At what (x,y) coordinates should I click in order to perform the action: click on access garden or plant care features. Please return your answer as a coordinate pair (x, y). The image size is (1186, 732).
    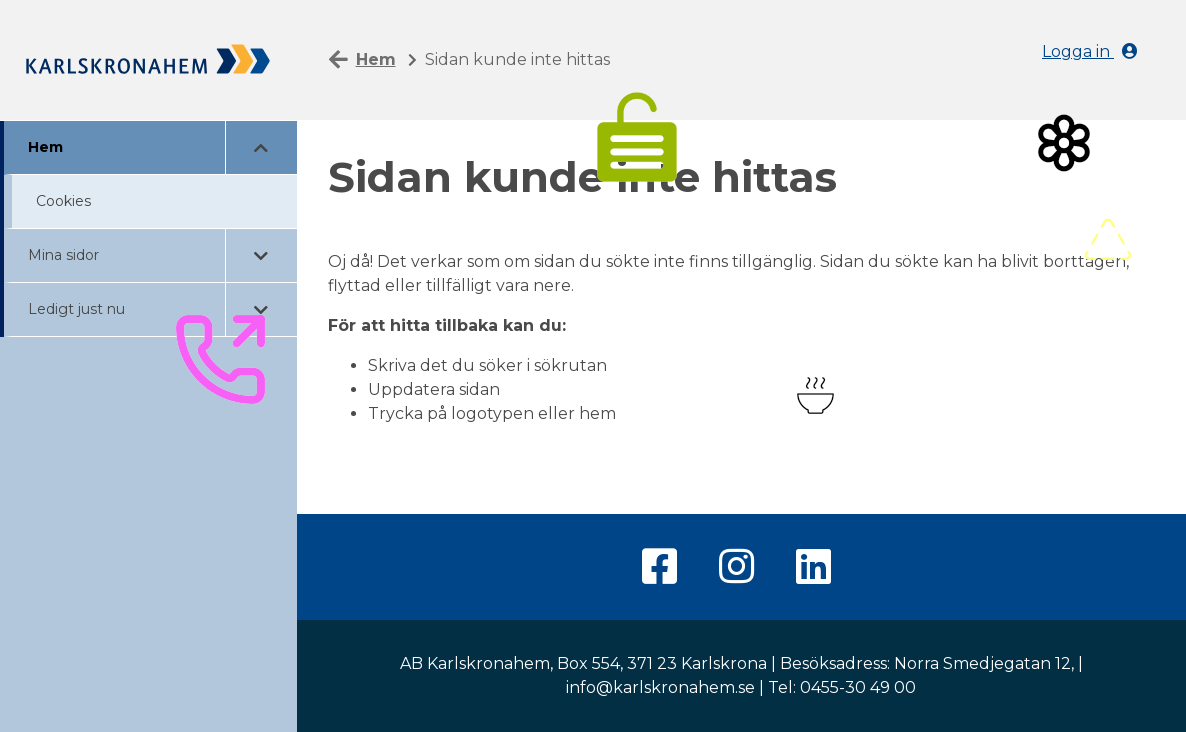
    Looking at the image, I should click on (1064, 143).